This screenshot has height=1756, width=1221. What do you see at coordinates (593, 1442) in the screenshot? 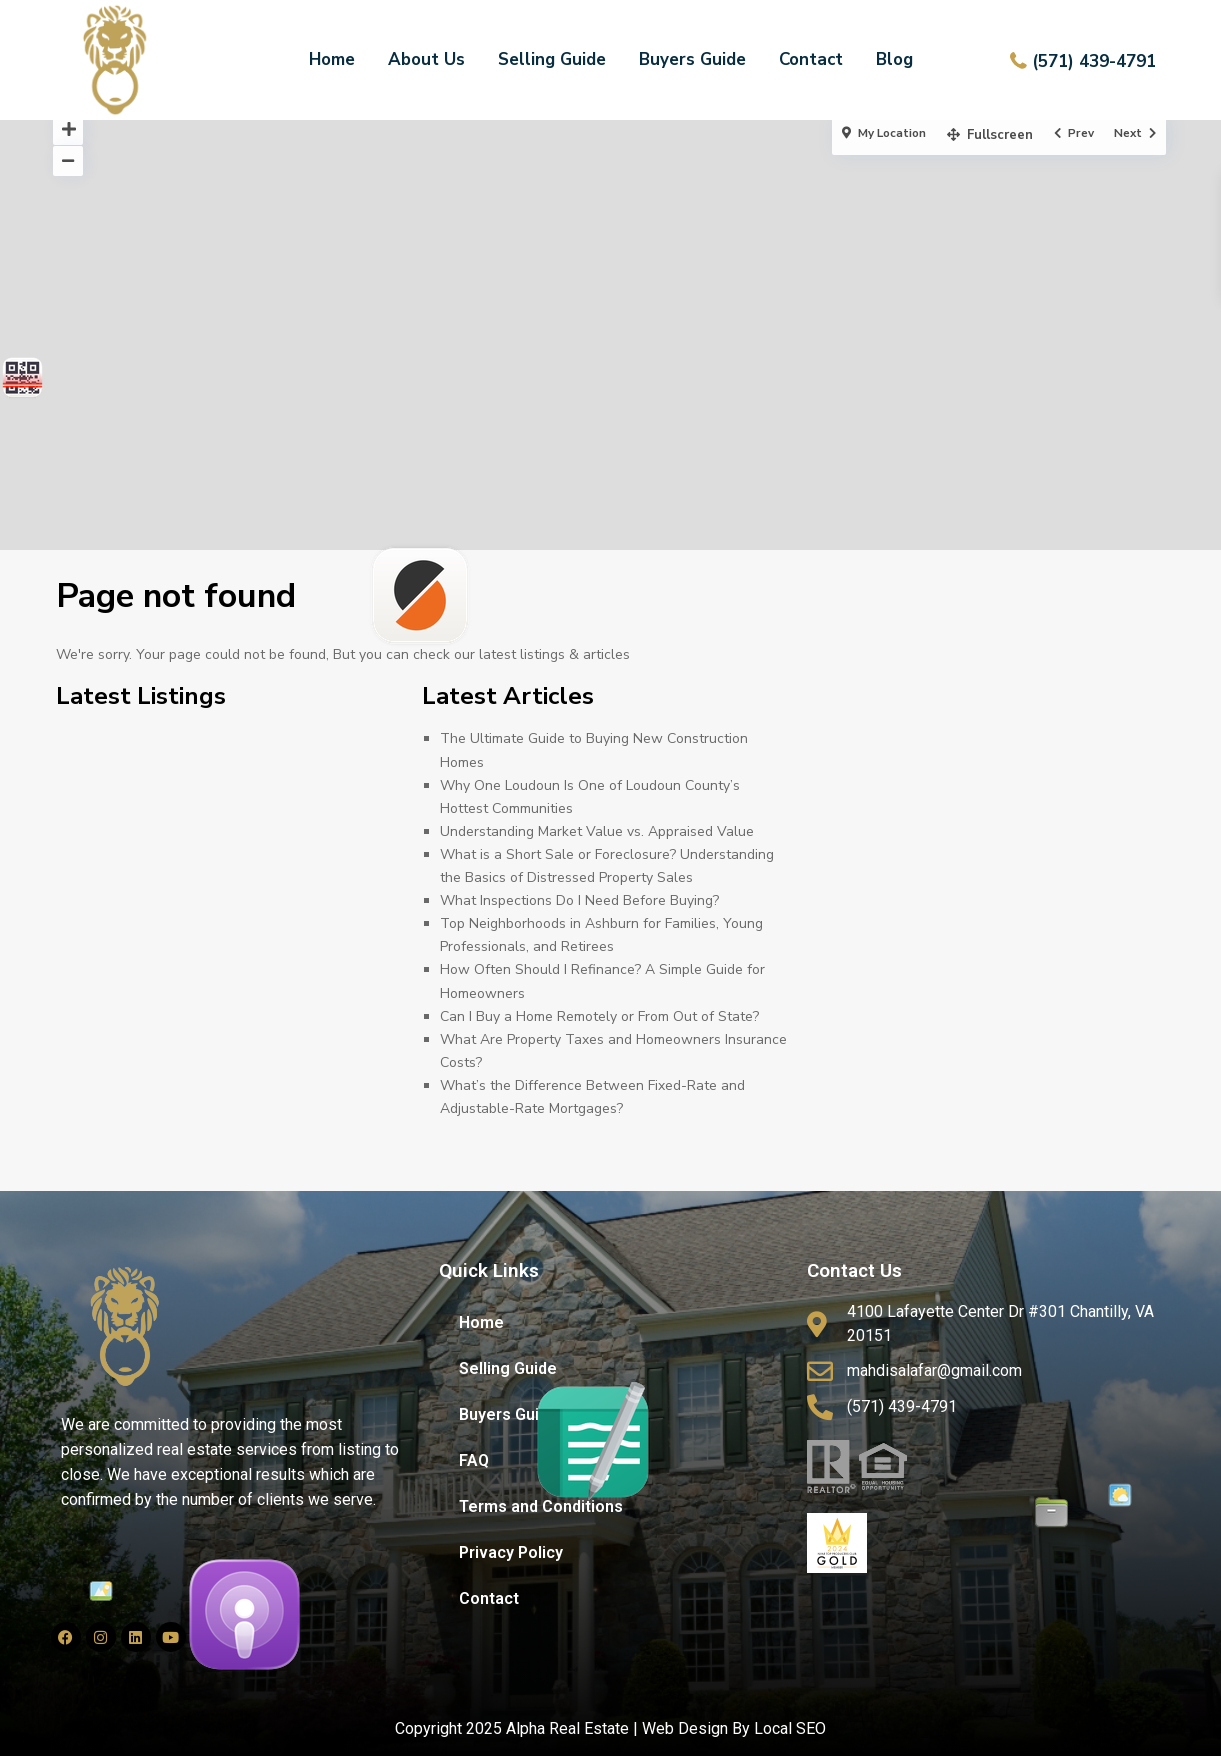
I see `open marknote app for writing notes` at bounding box center [593, 1442].